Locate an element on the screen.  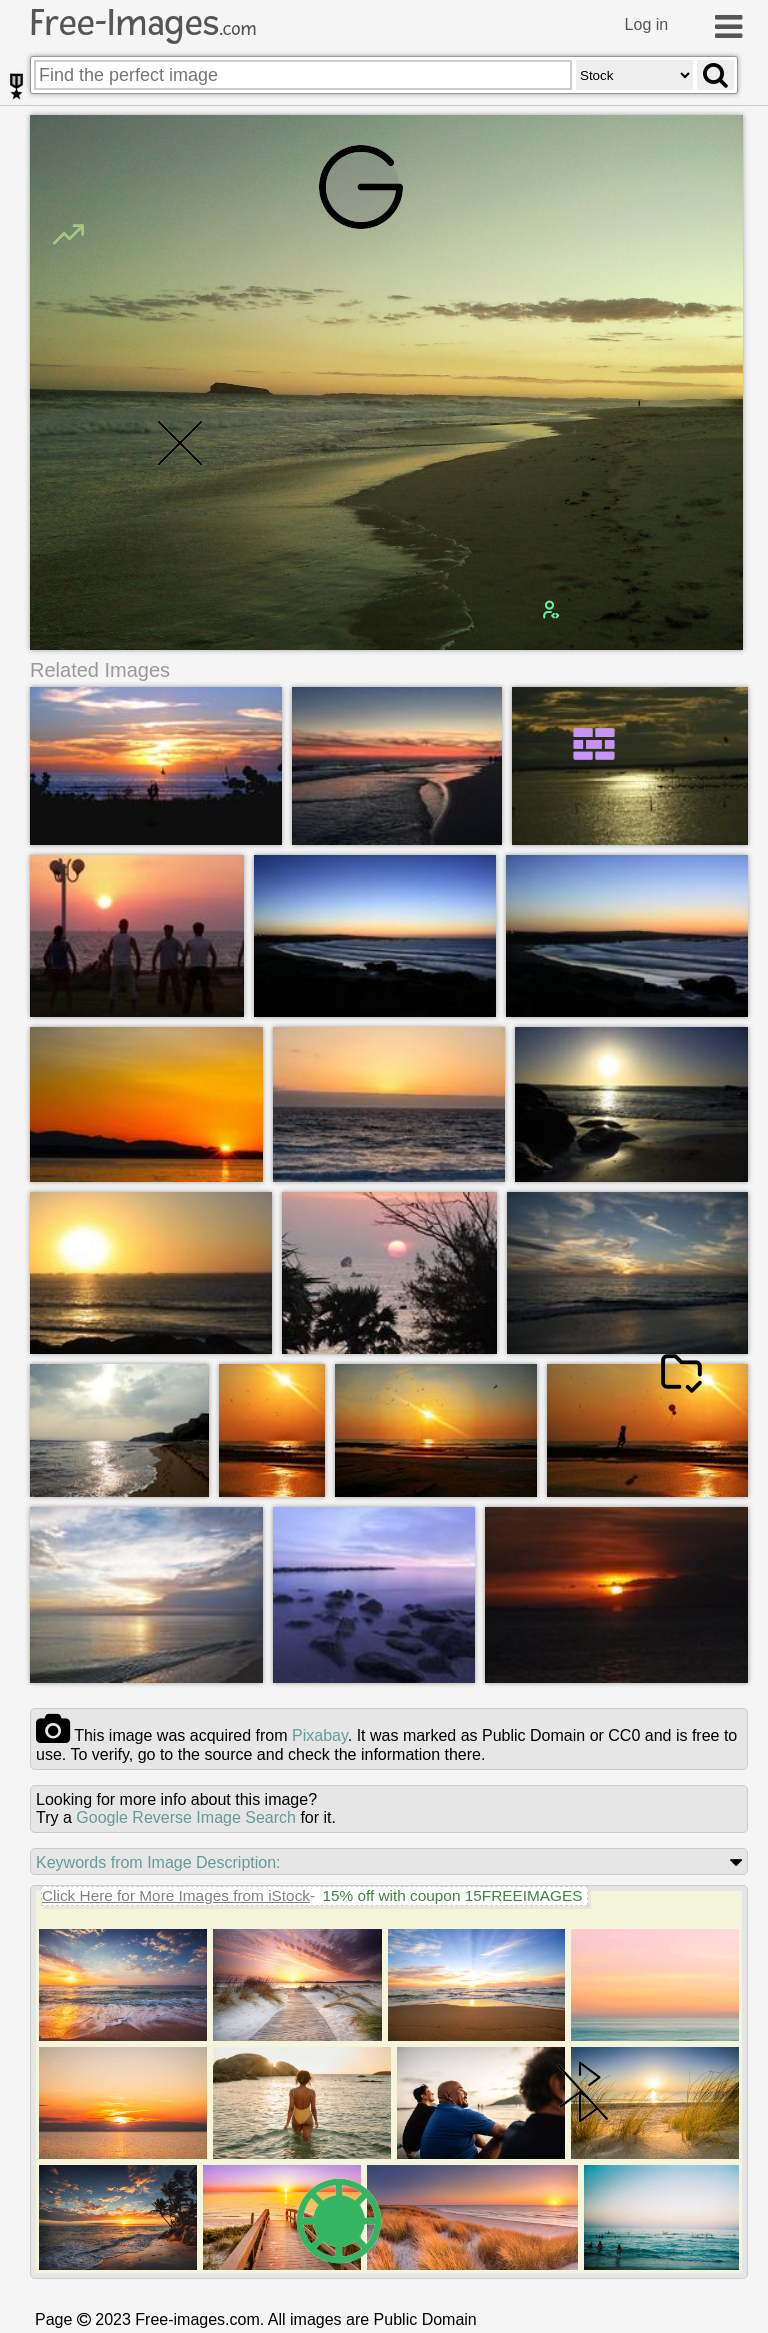
folder successfully verified or validated is located at coordinates (681, 1372).